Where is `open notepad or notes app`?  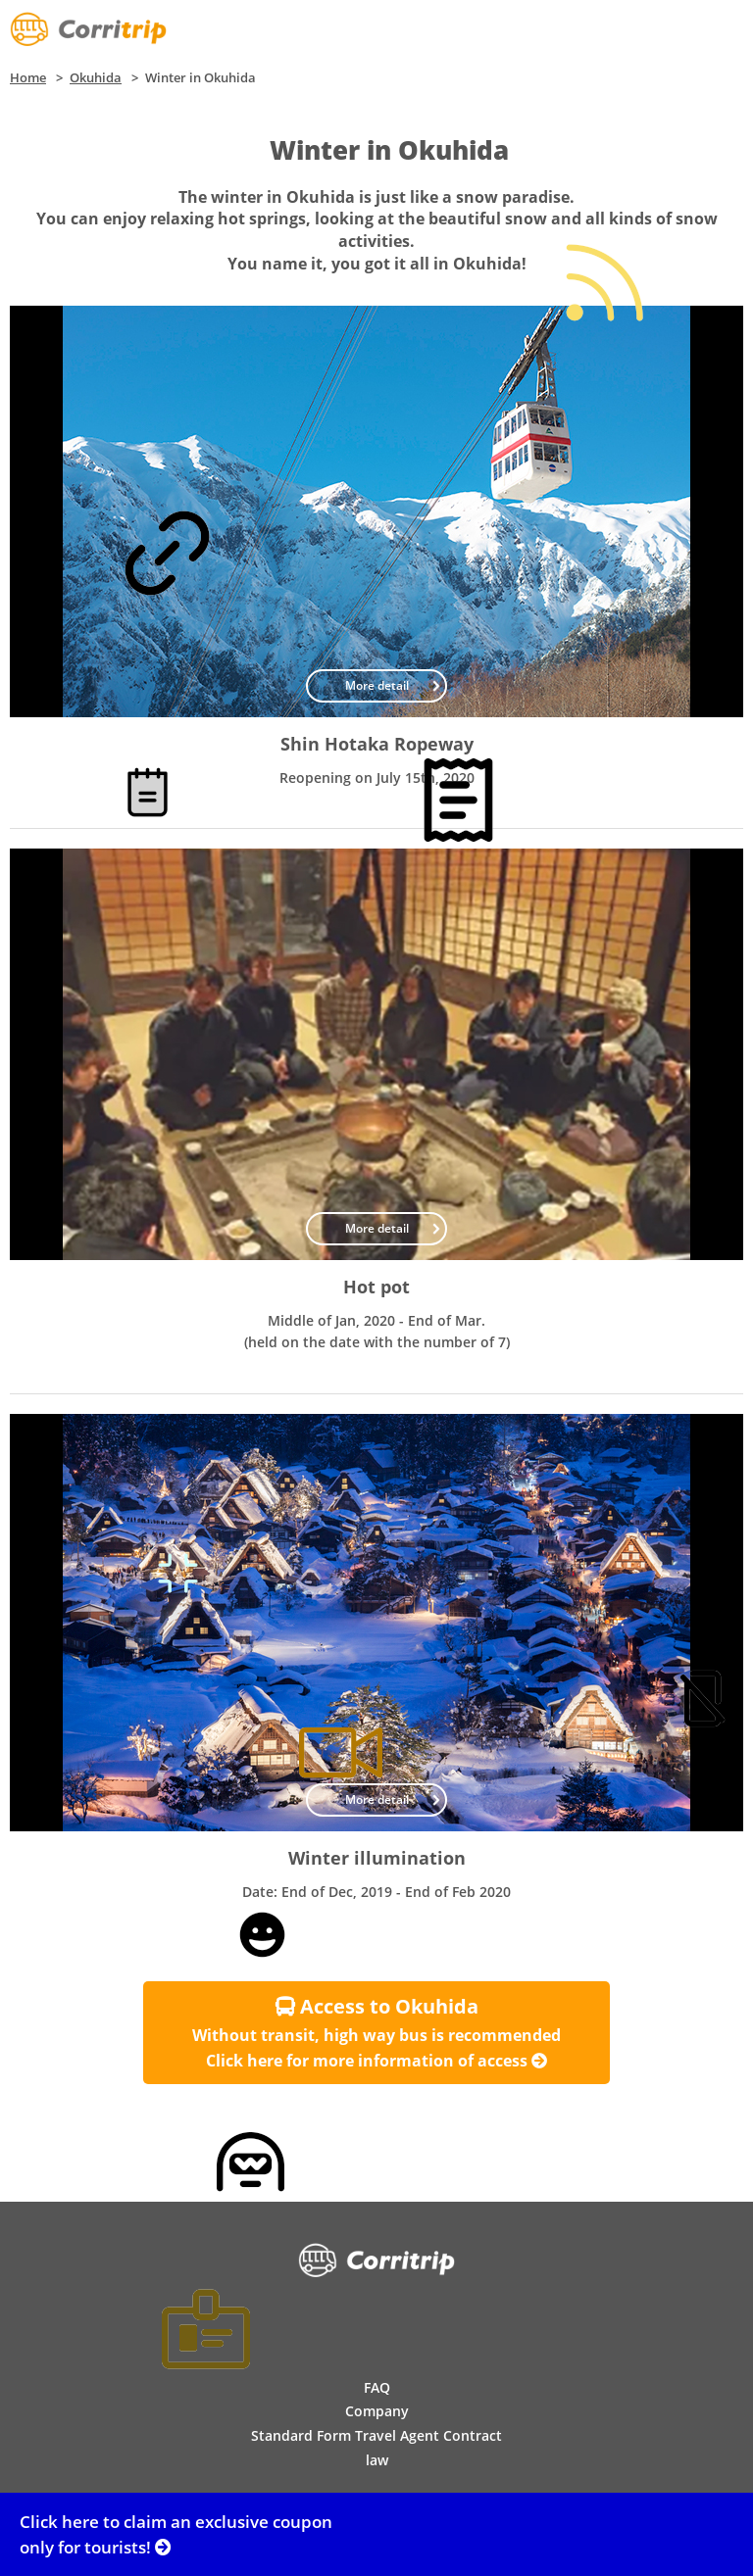
open notepad or notes app is located at coordinates (147, 793).